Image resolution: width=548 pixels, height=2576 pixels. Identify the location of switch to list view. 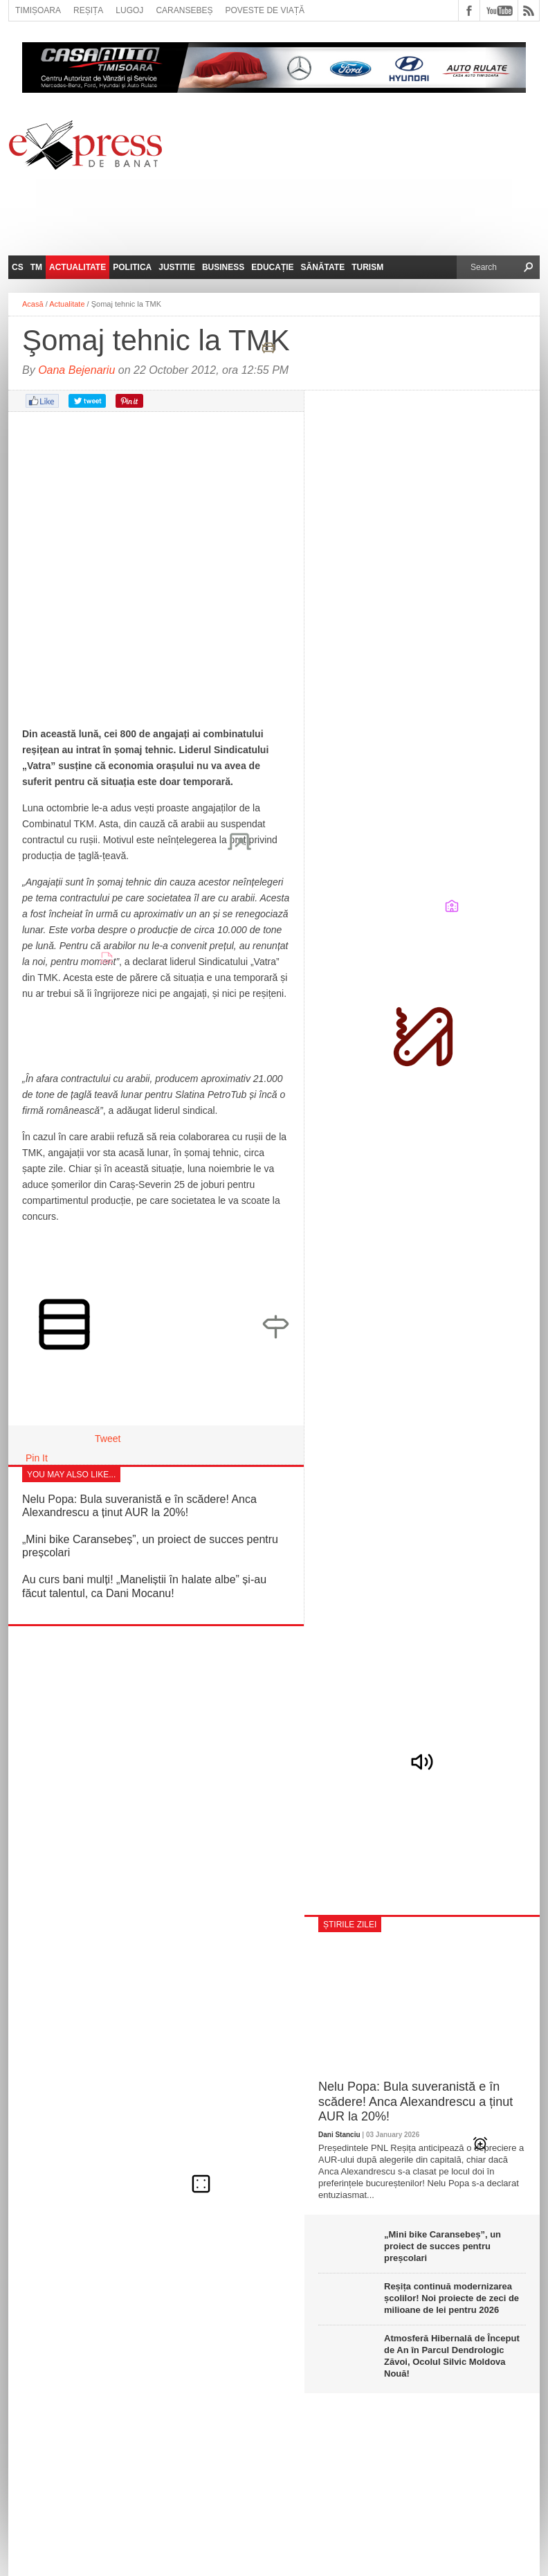
(64, 1324).